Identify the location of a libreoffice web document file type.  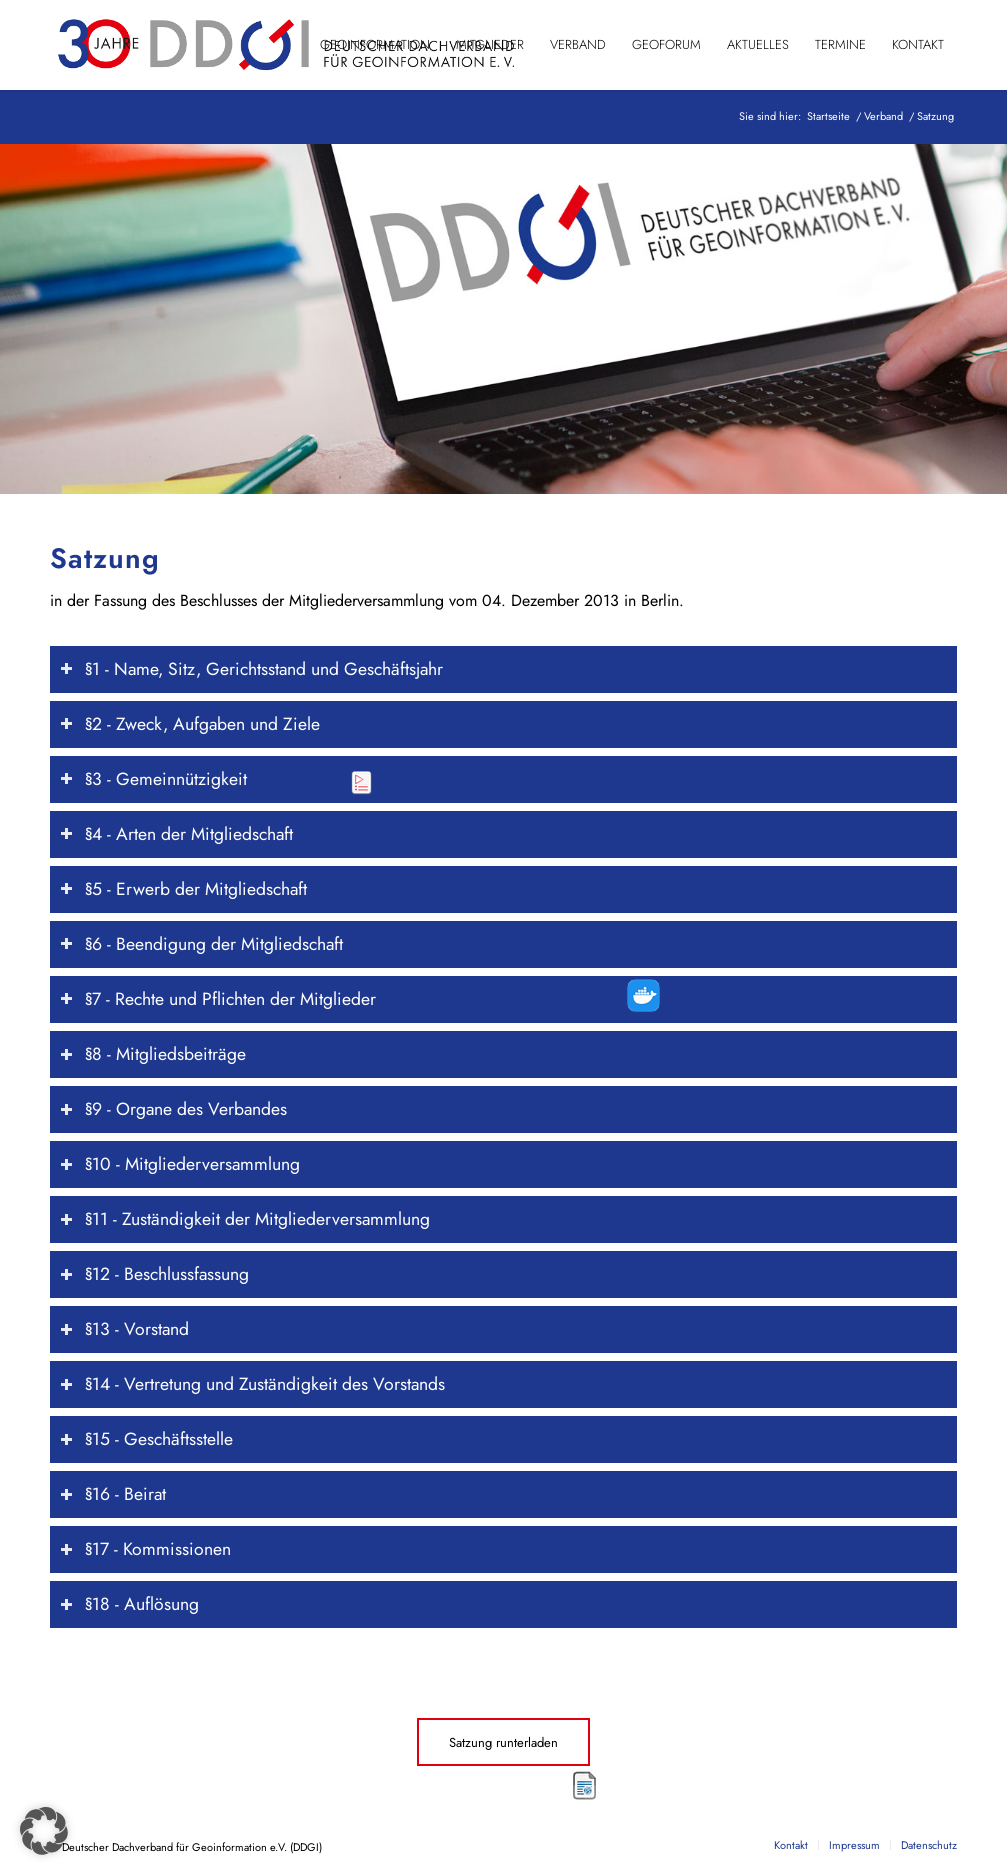
(584, 1785).